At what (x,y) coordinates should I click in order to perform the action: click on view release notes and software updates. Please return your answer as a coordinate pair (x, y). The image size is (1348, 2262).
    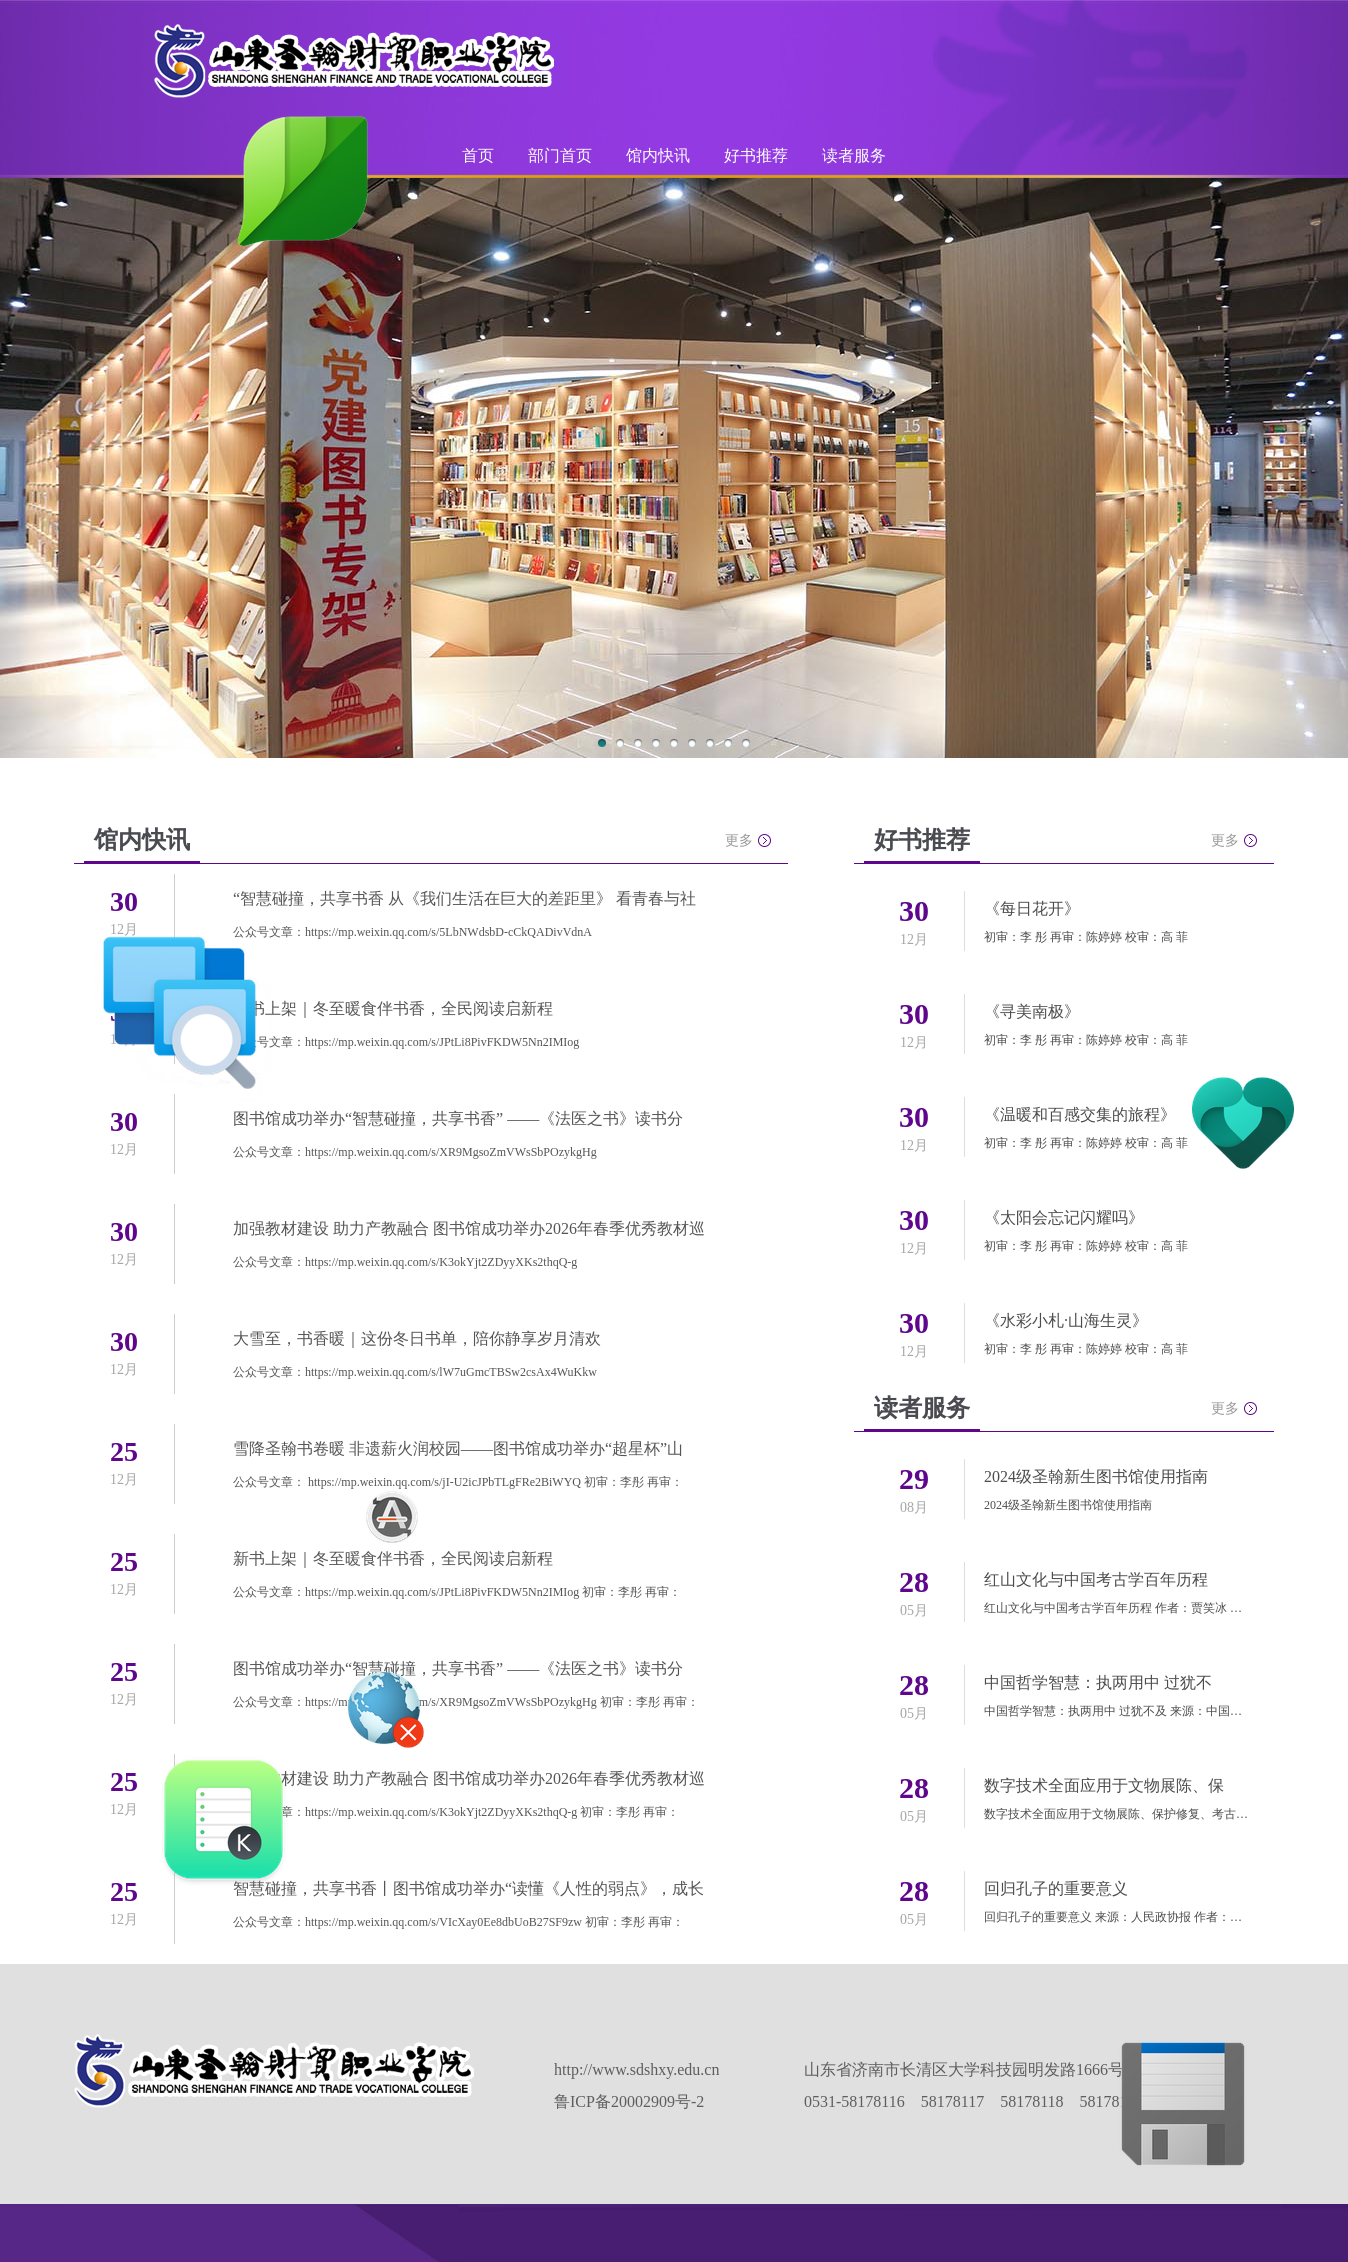
    Looking at the image, I should click on (223, 1819).